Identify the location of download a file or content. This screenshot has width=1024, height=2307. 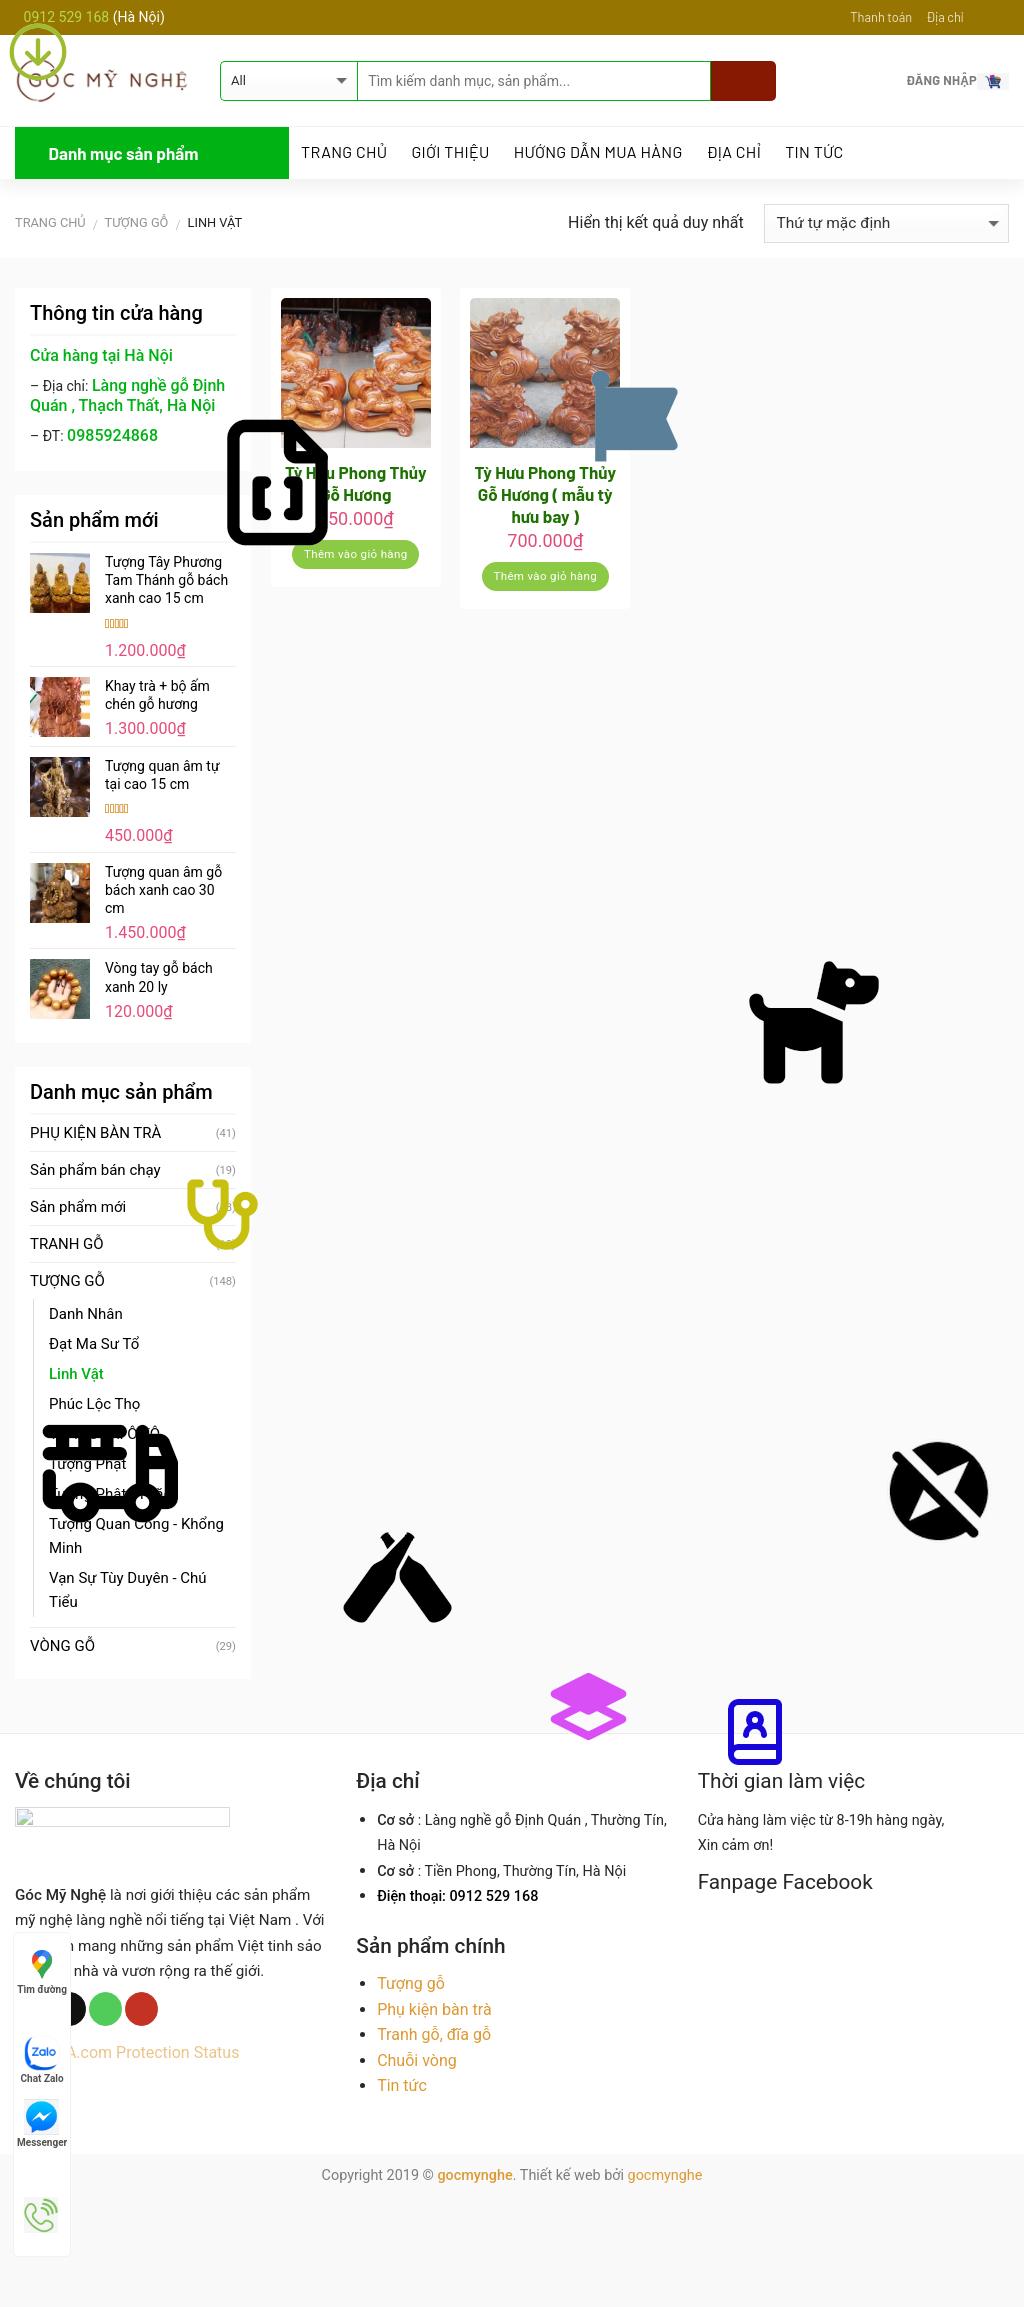
(38, 52).